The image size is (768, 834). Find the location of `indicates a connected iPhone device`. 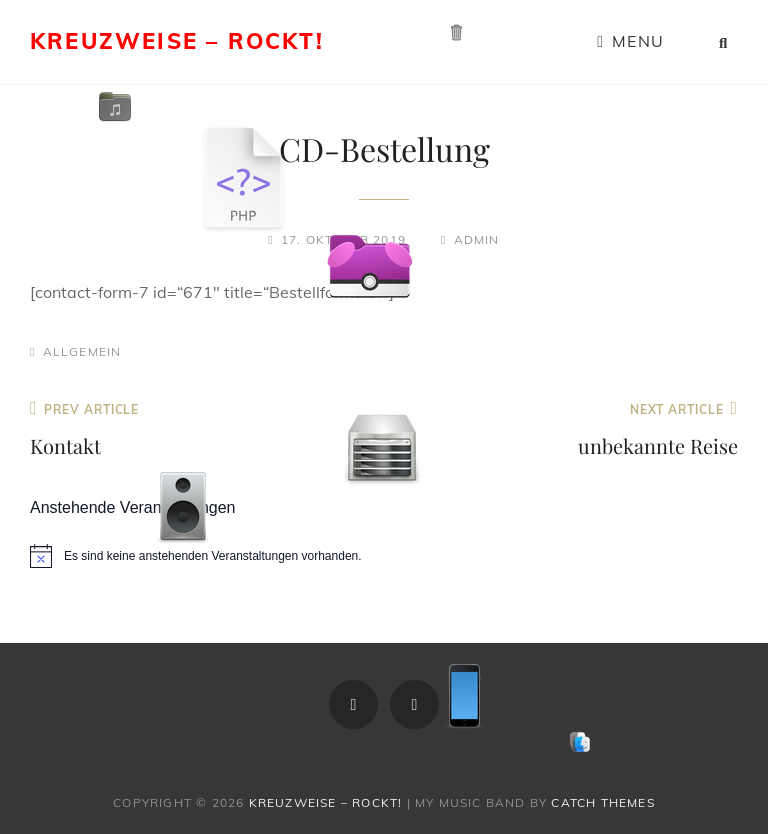

indicates a connected iPhone device is located at coordinates (464, 696).